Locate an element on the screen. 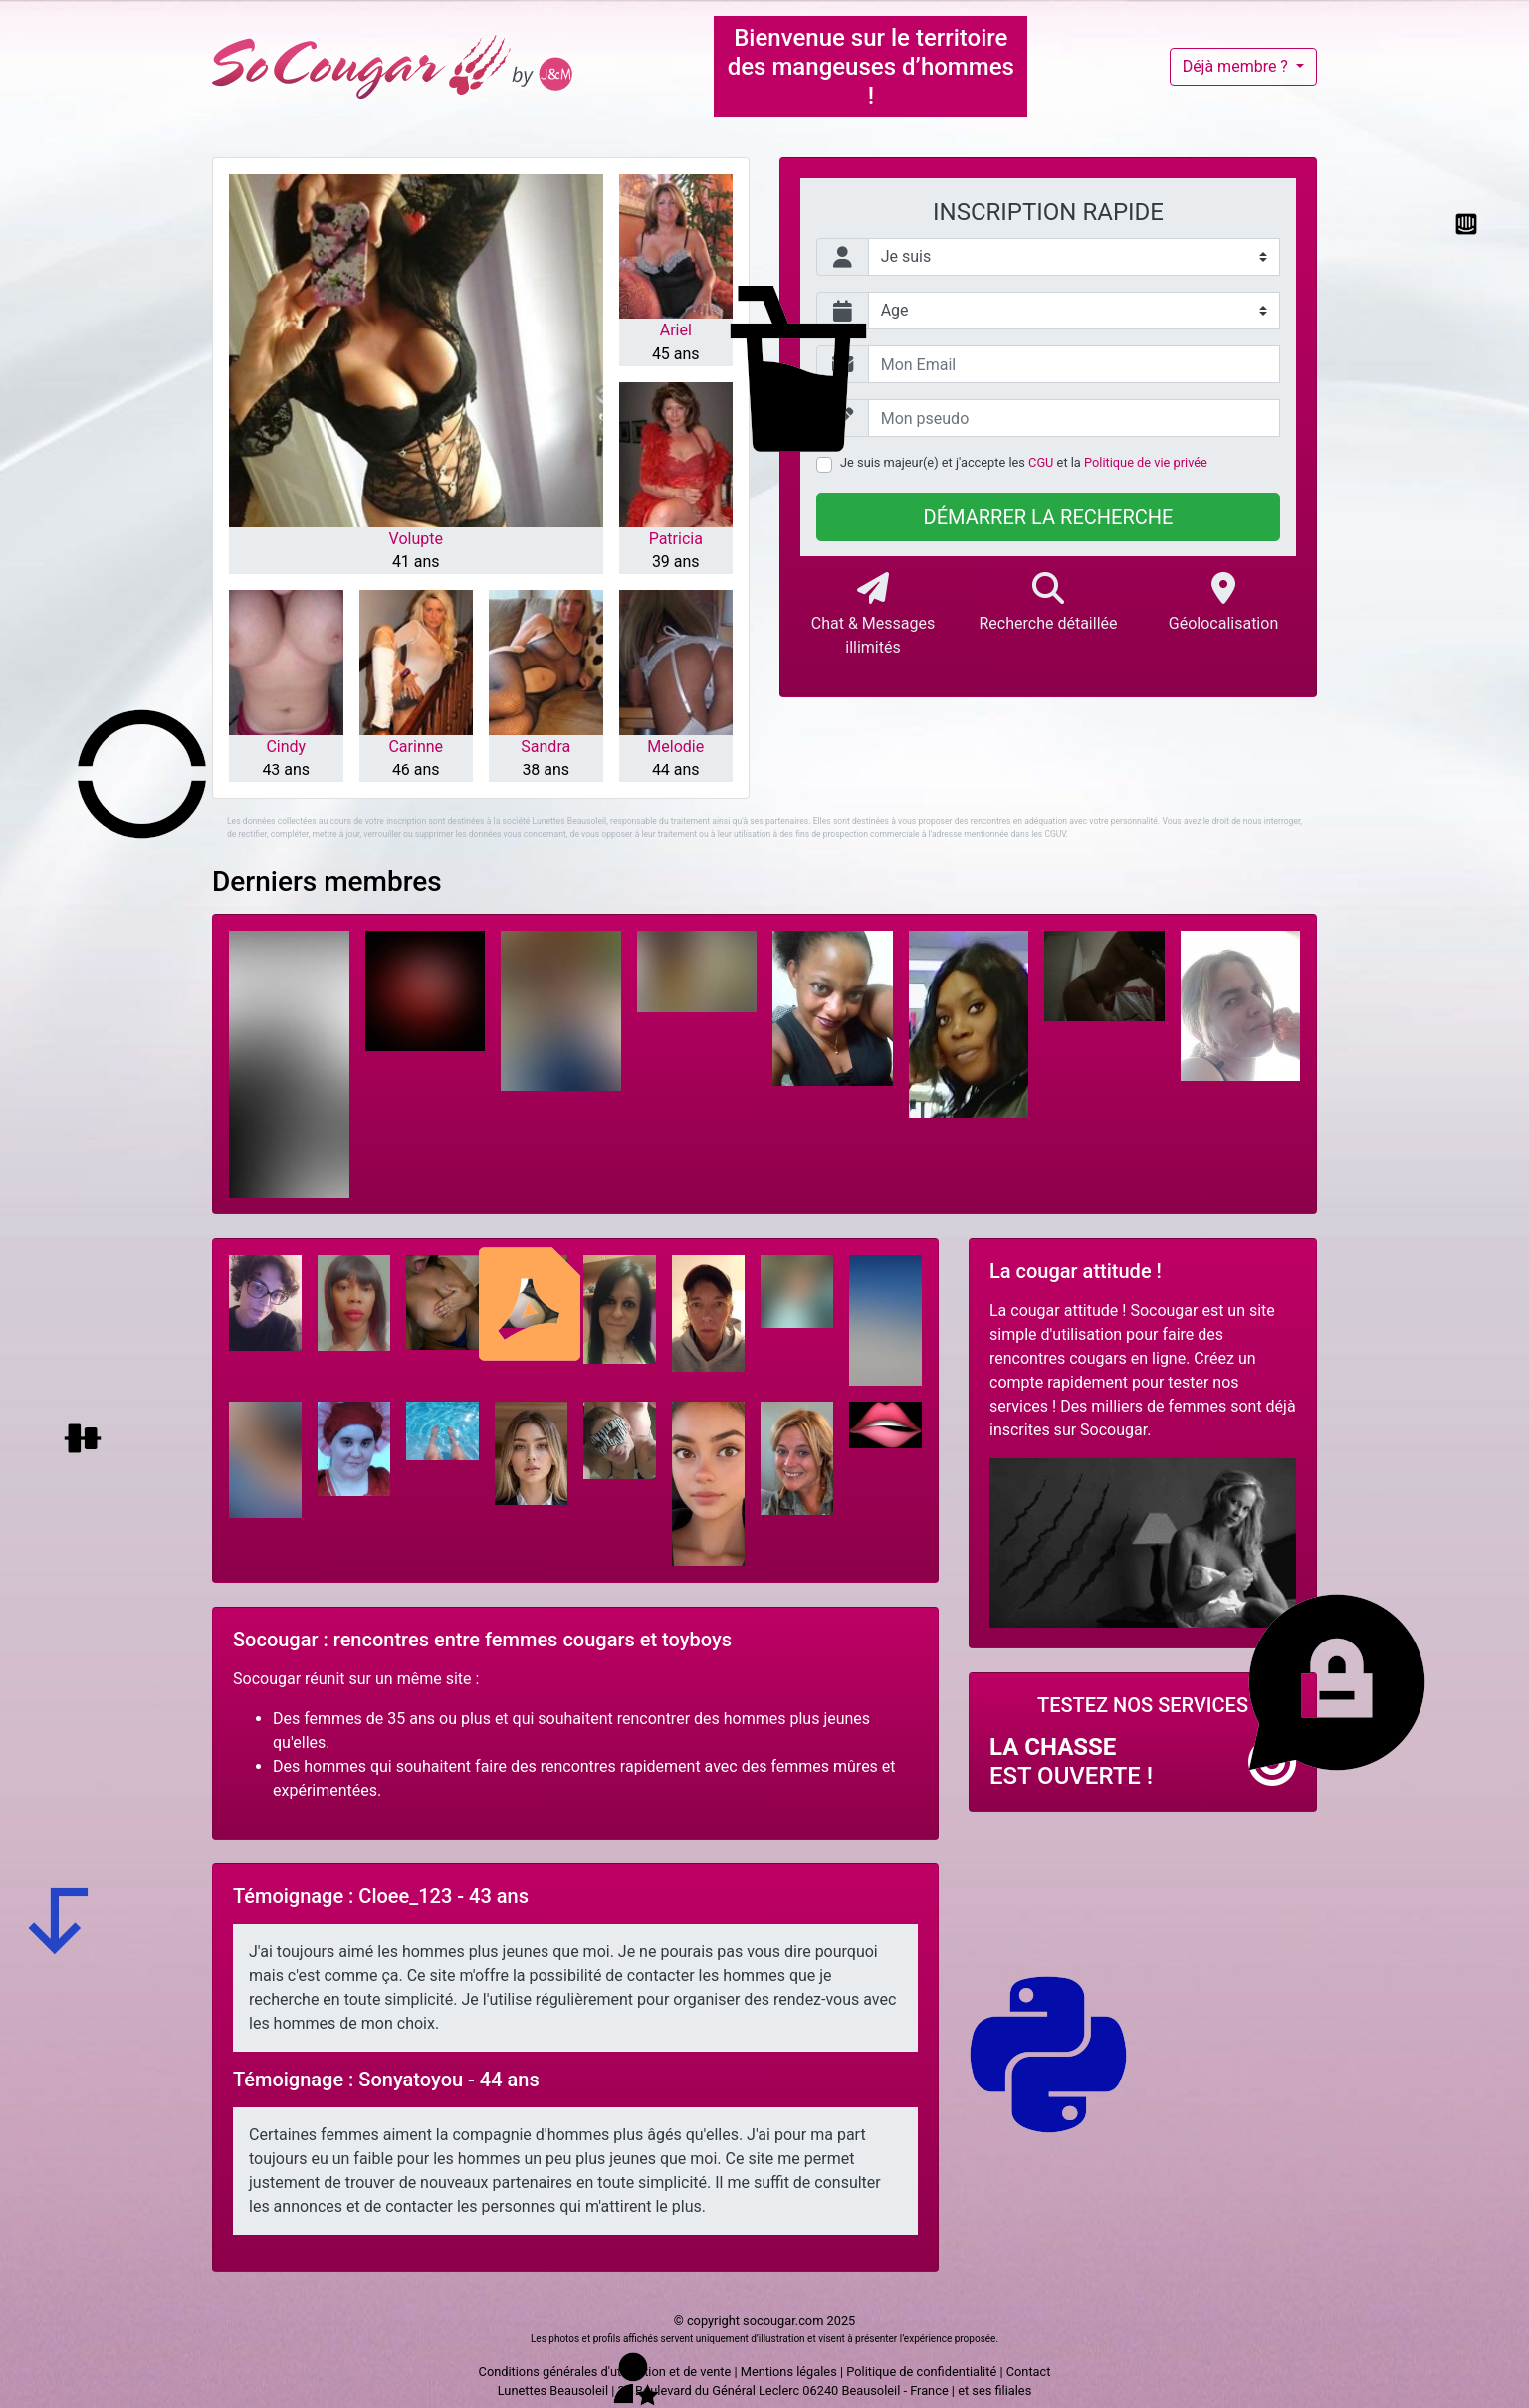 This screenshot has height=2408, width=1529. start a private or encrypted conversation is located at coordinates (1337, 1682).